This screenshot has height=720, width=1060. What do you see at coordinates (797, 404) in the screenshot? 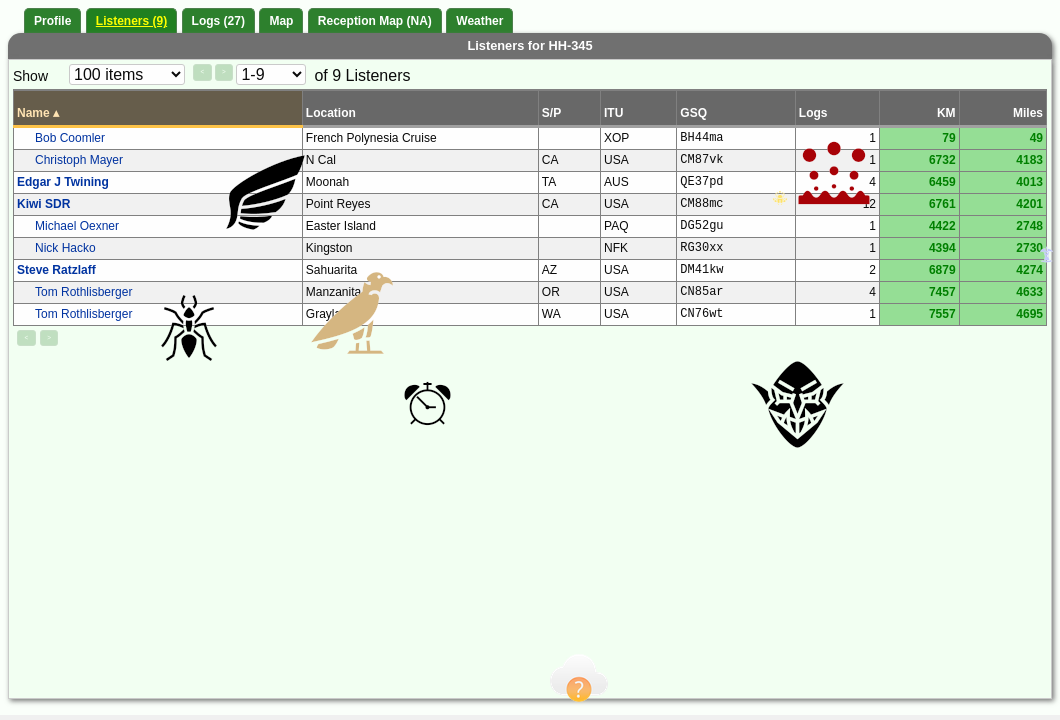
I see `select goblin character or enemy type` at bounding box center [797, 404].